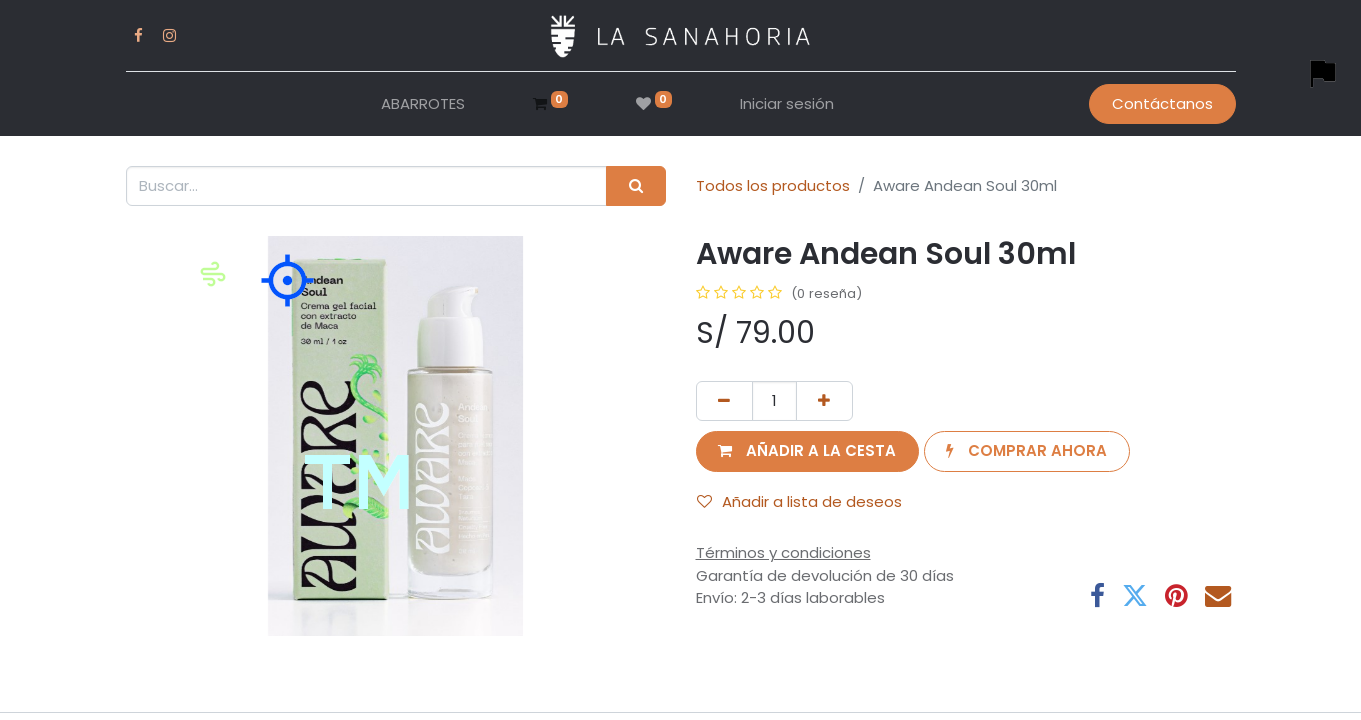 The height and width of the screenshot is (720, 1361). What do you see at coordinates (287, 280) in the screenshot?
I see `focus on a specific area or element` at bounding box center [287, 280].